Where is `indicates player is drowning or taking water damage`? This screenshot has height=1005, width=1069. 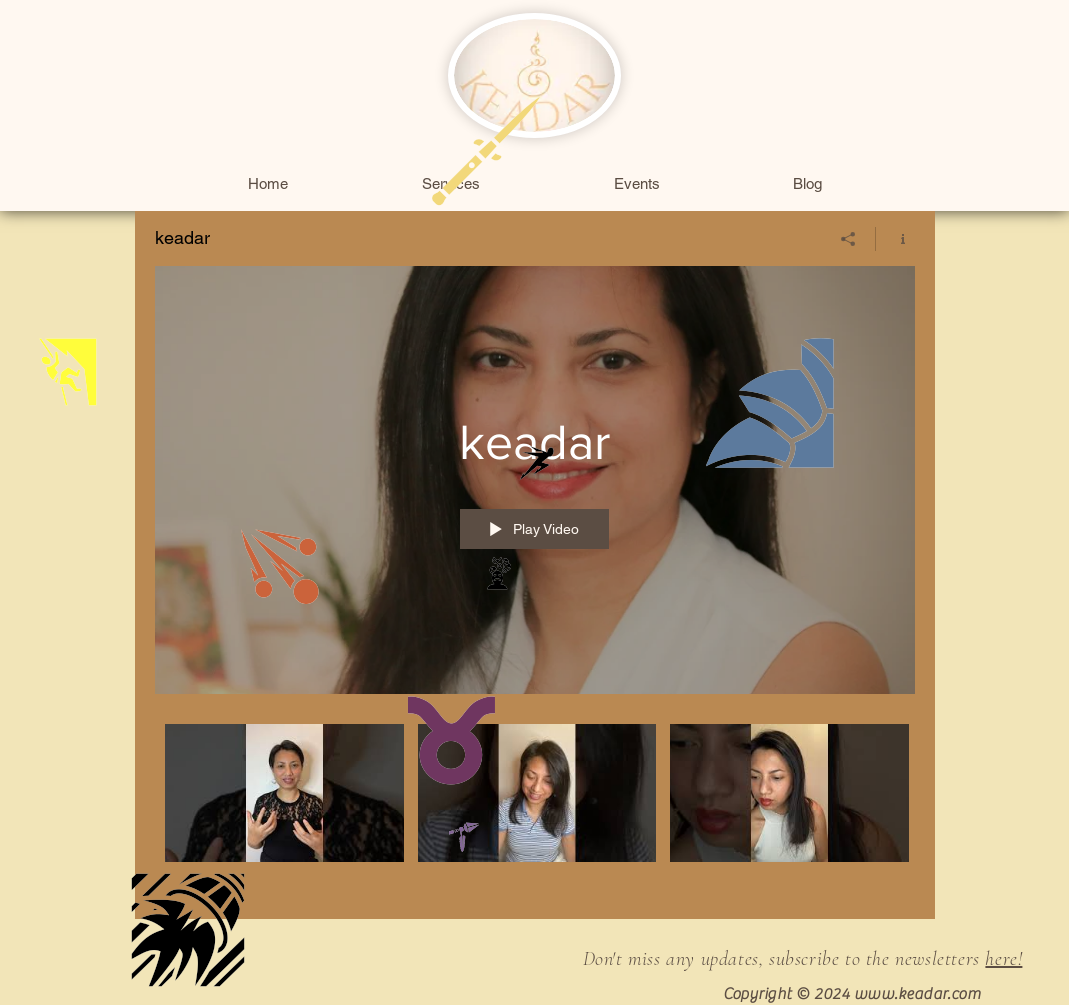 indicates player is drowning or taking water damage is located at coordinates (497, 573).